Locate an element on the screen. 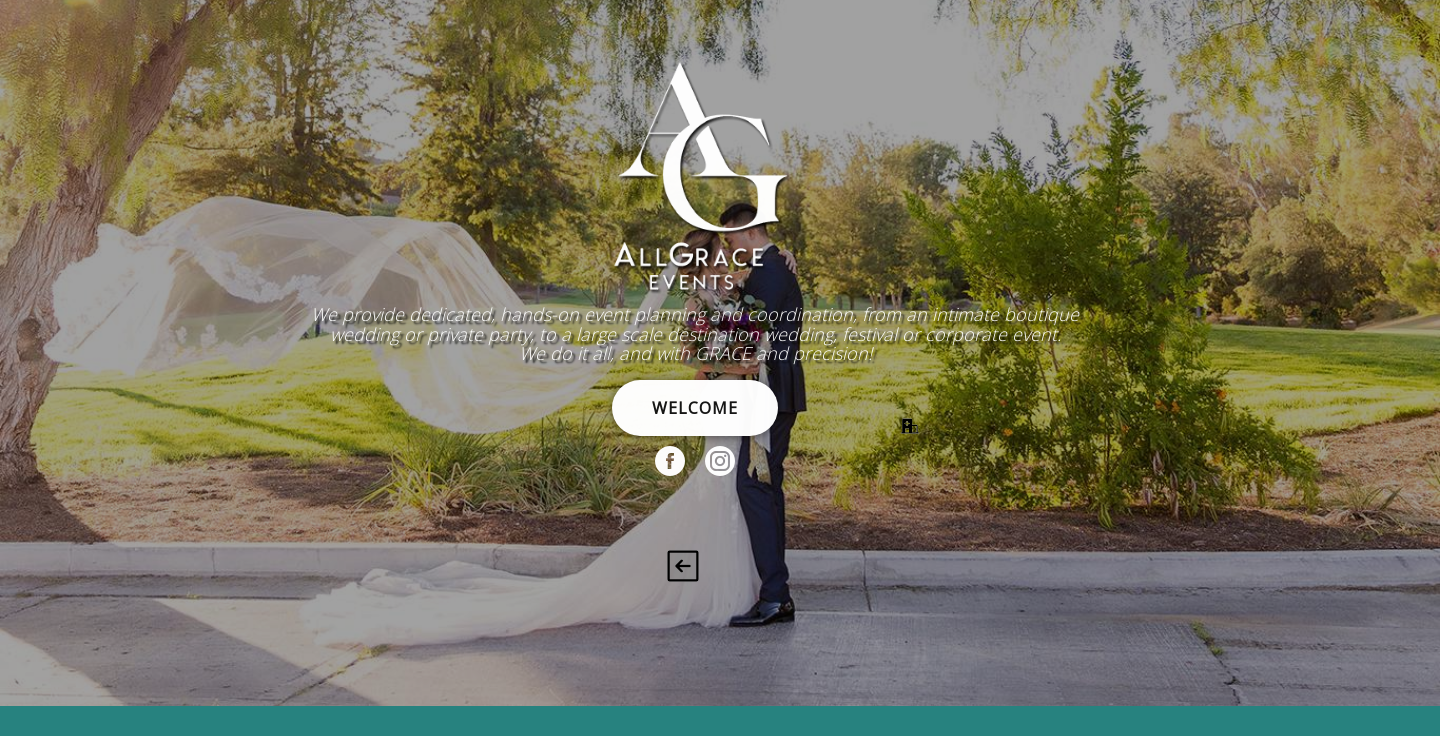 Image resolution: width=1440 pixels, height=736 pixels. find nearby hospitals or medical facilities is located at coordinates (909, 426).